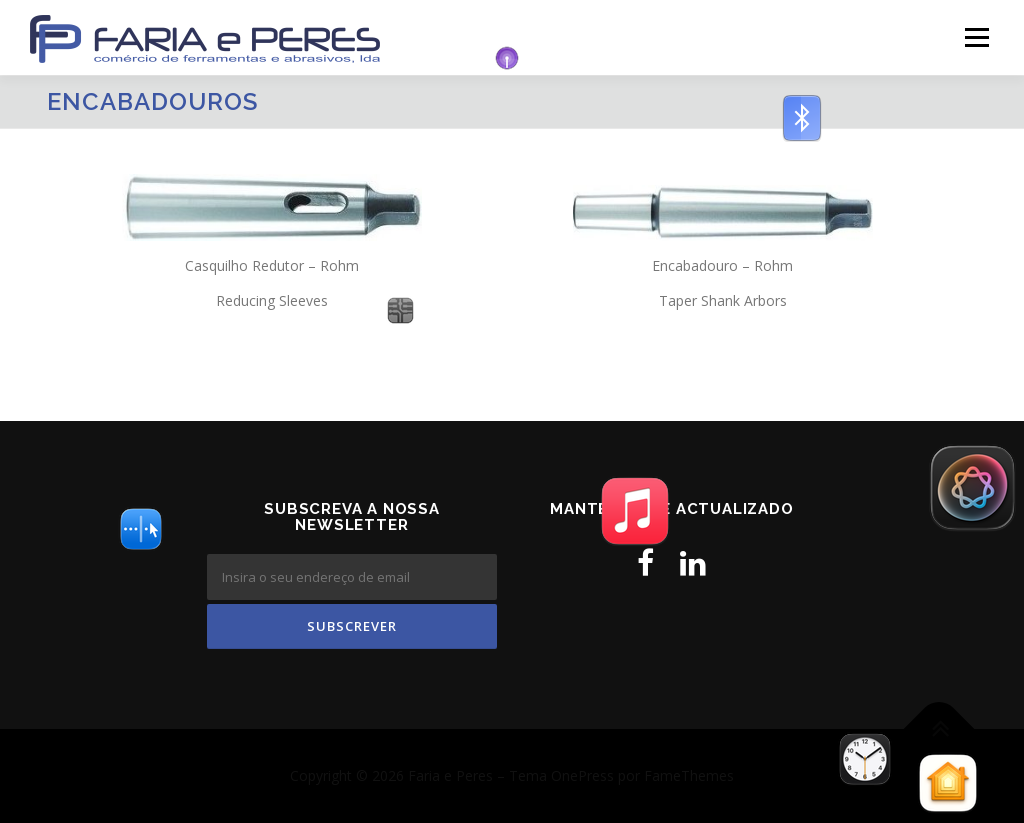 Image resolution: width=1024 pixels, height=823 pixels. Describe the element at coordinates (802, 118) in the screenshot. I see `open bluetooth settings app` at that location.